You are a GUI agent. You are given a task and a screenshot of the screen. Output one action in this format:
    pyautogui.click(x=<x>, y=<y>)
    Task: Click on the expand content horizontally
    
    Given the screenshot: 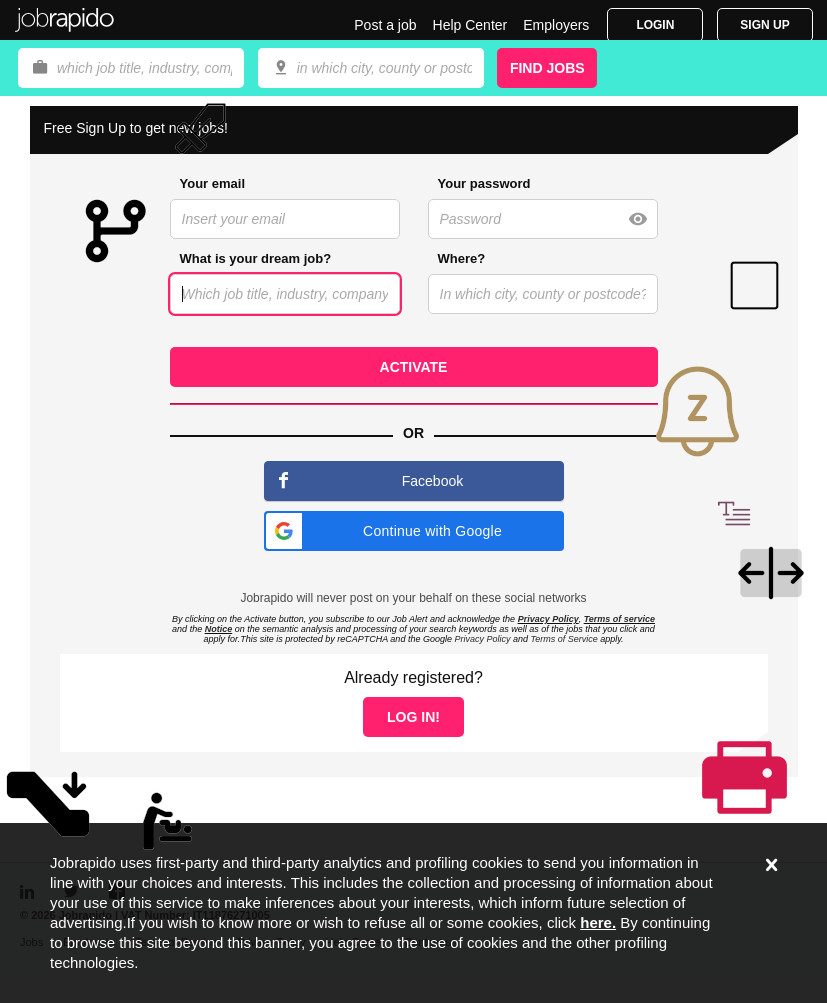 What is the action you would take?
    pyautogui.click(x=771, y=573)
    